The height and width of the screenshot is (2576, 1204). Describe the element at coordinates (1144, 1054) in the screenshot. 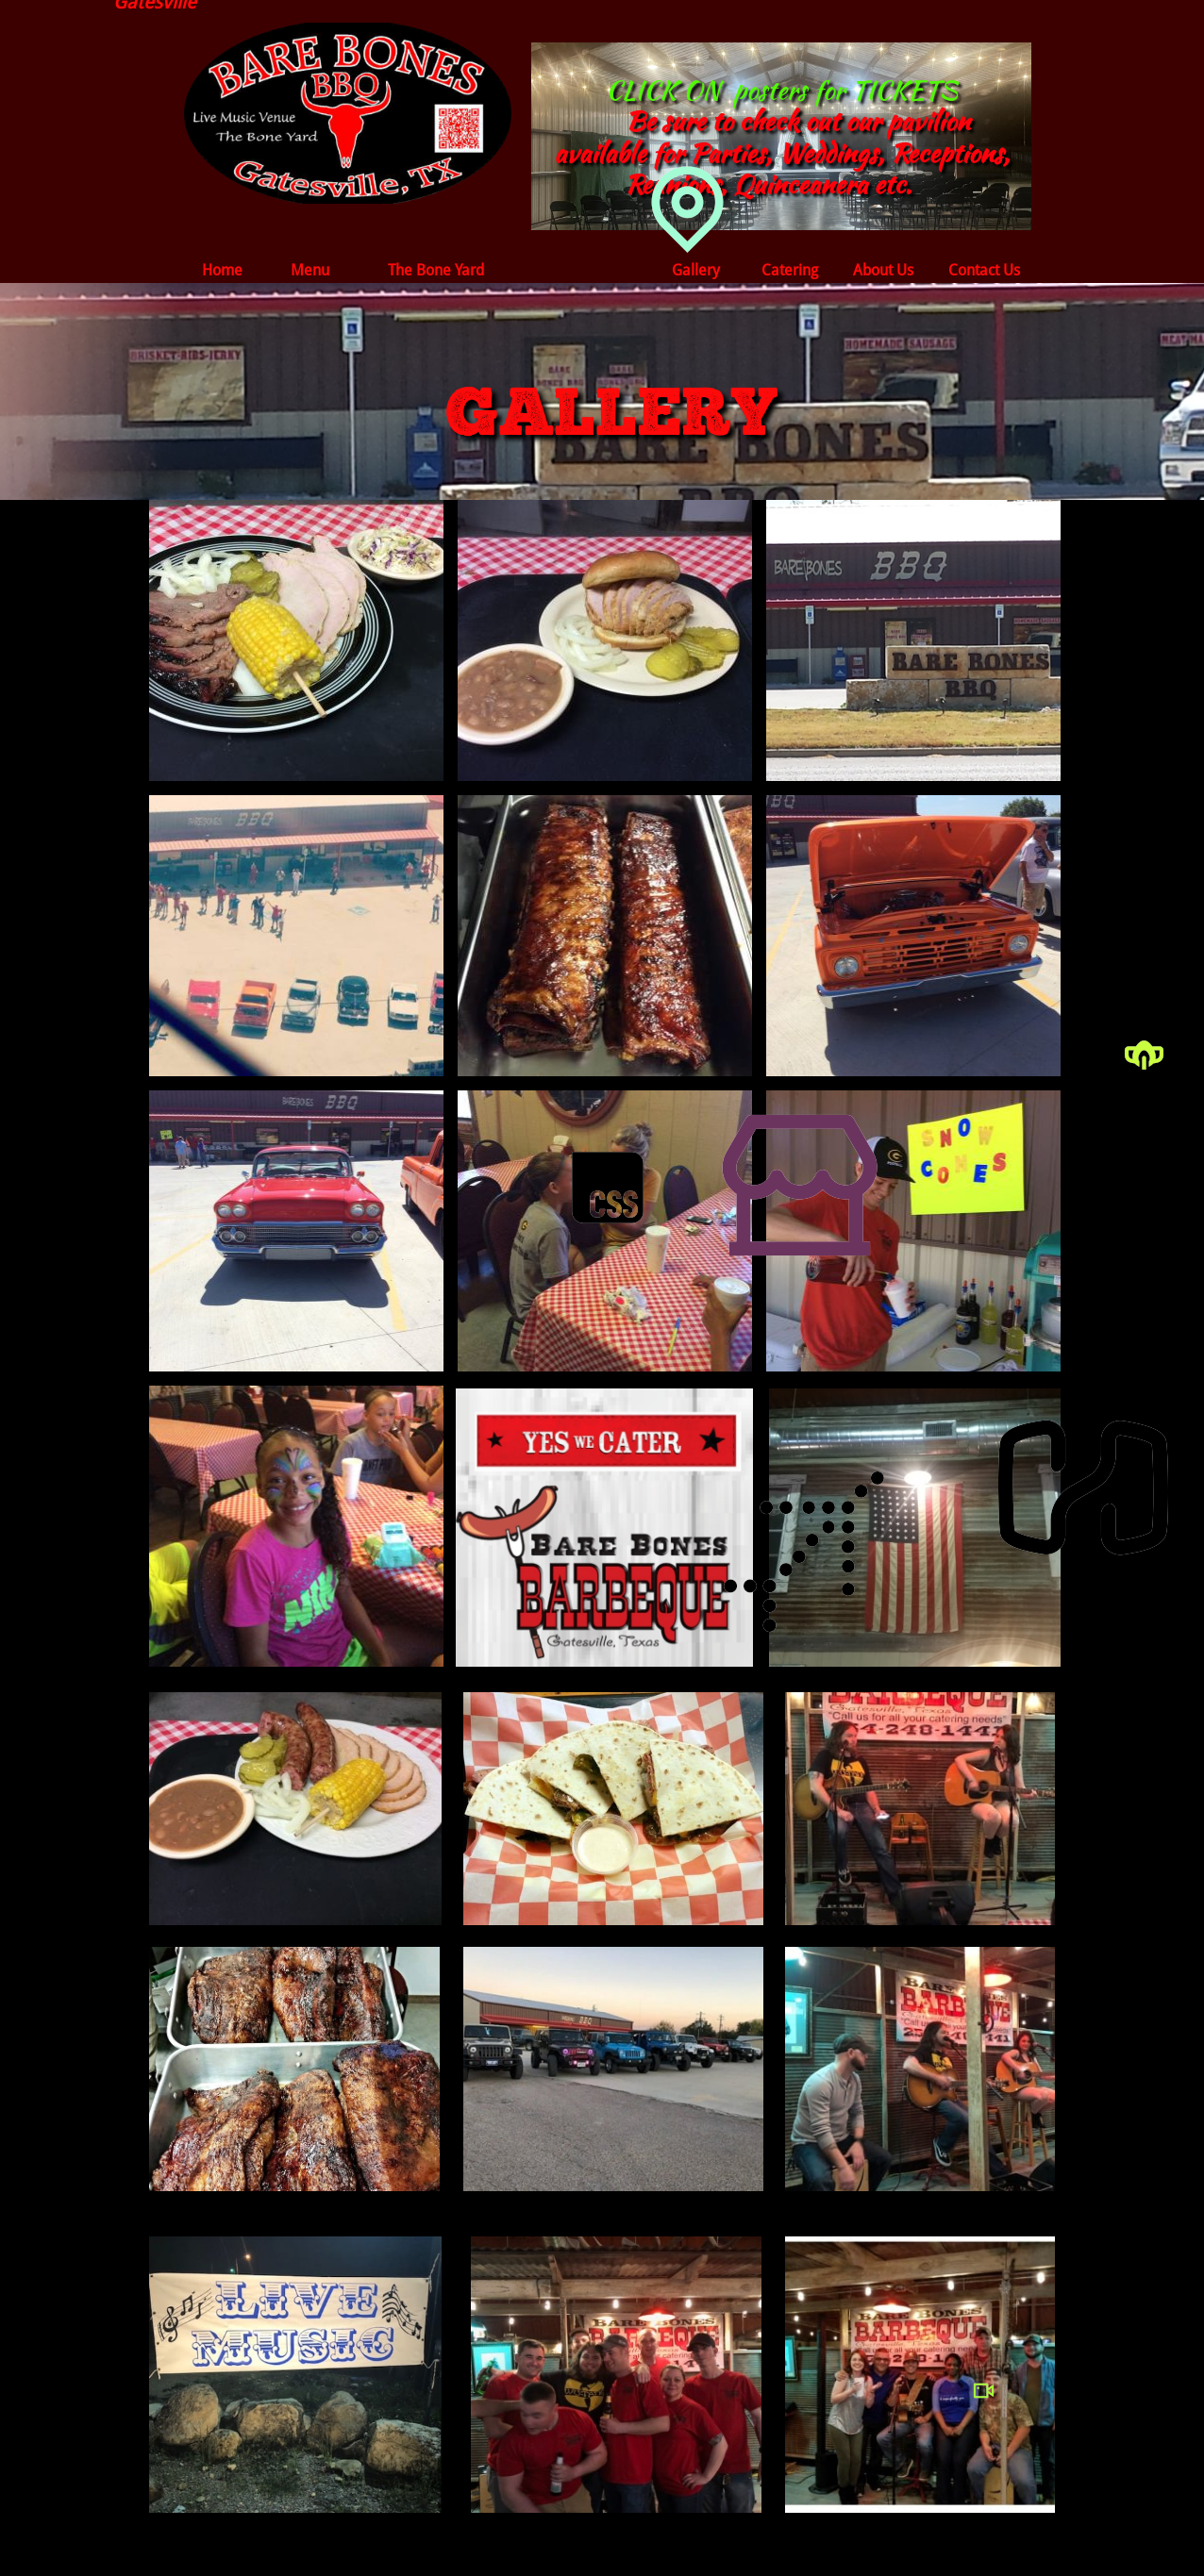

I see `indicates respiratory protection or ventilator equipment` at that location.